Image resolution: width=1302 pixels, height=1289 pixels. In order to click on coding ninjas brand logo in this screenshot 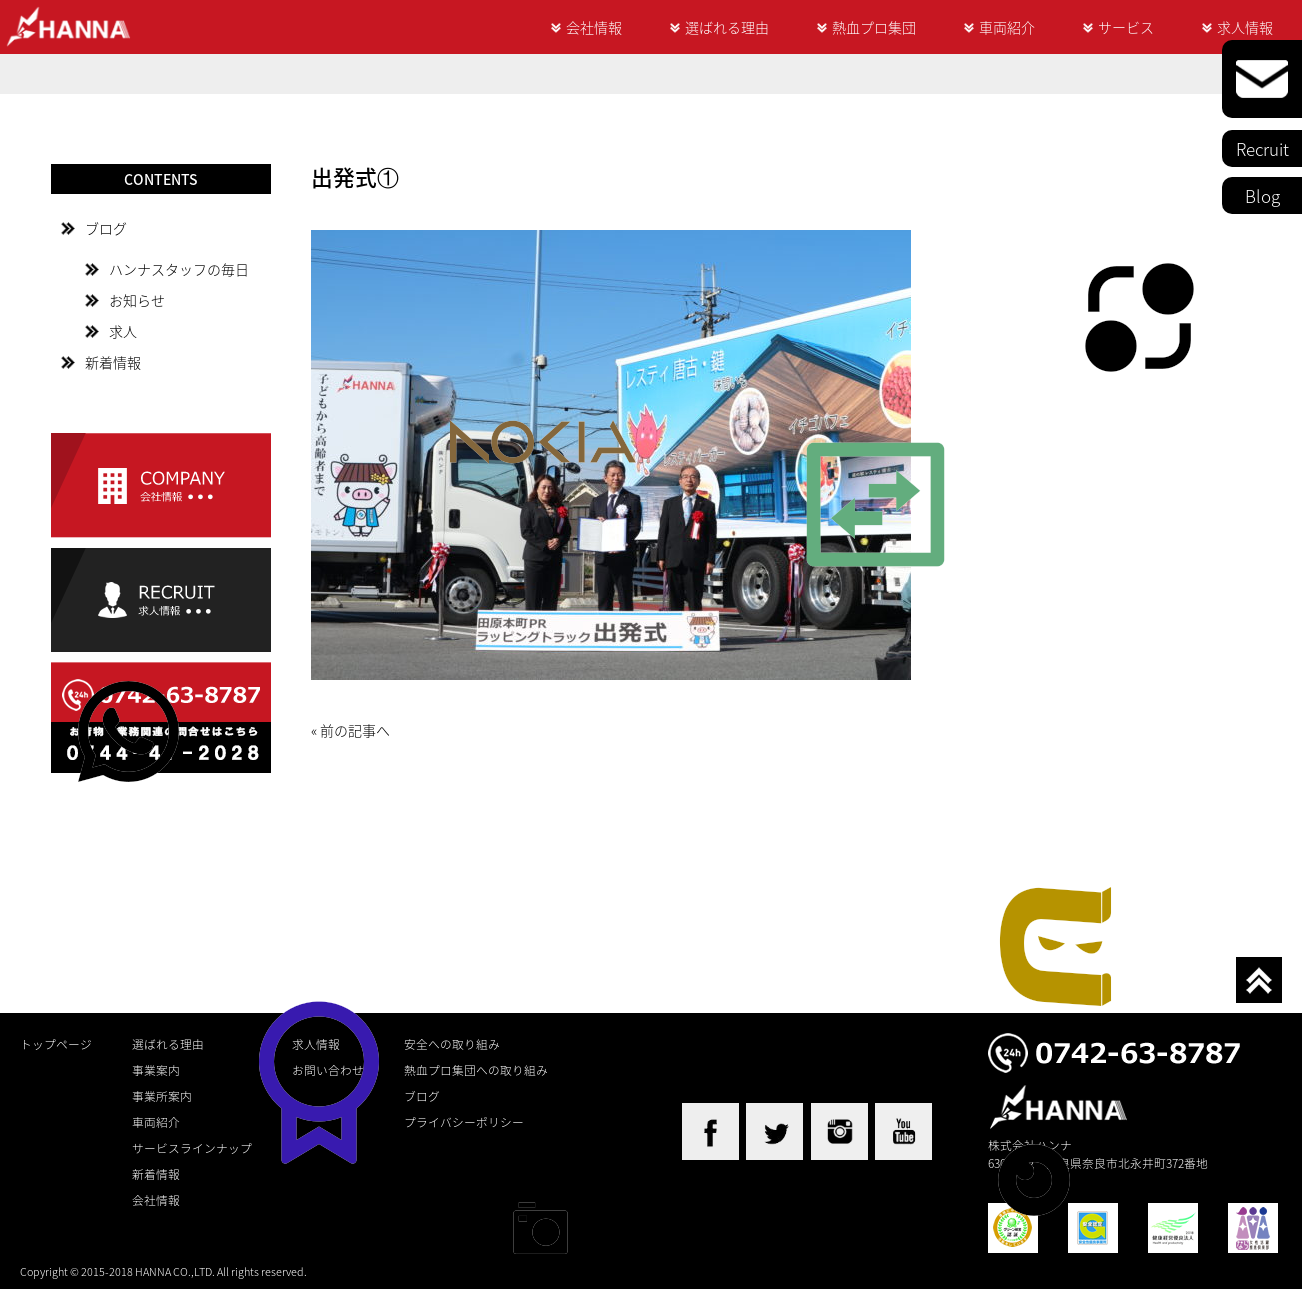, I will do `click(1055, 946)`.